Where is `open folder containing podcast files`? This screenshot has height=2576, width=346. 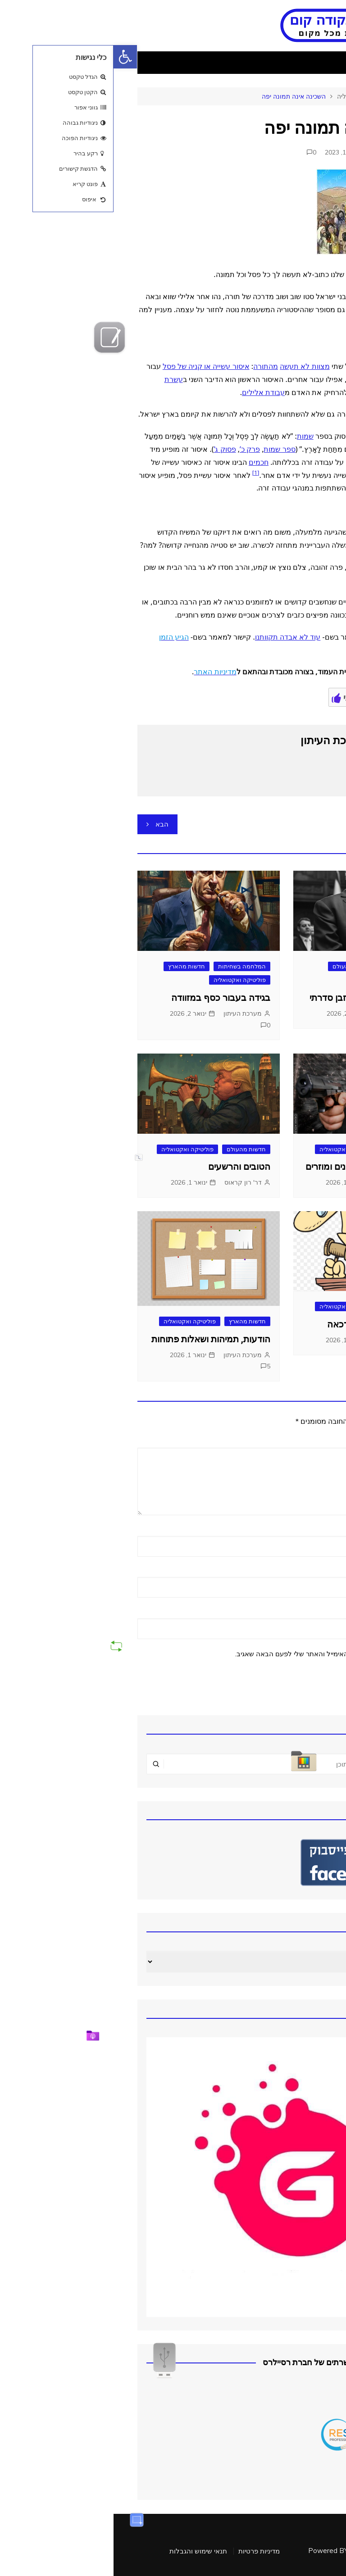
open folder containing podcast files is located at coordinates (93, 2036).